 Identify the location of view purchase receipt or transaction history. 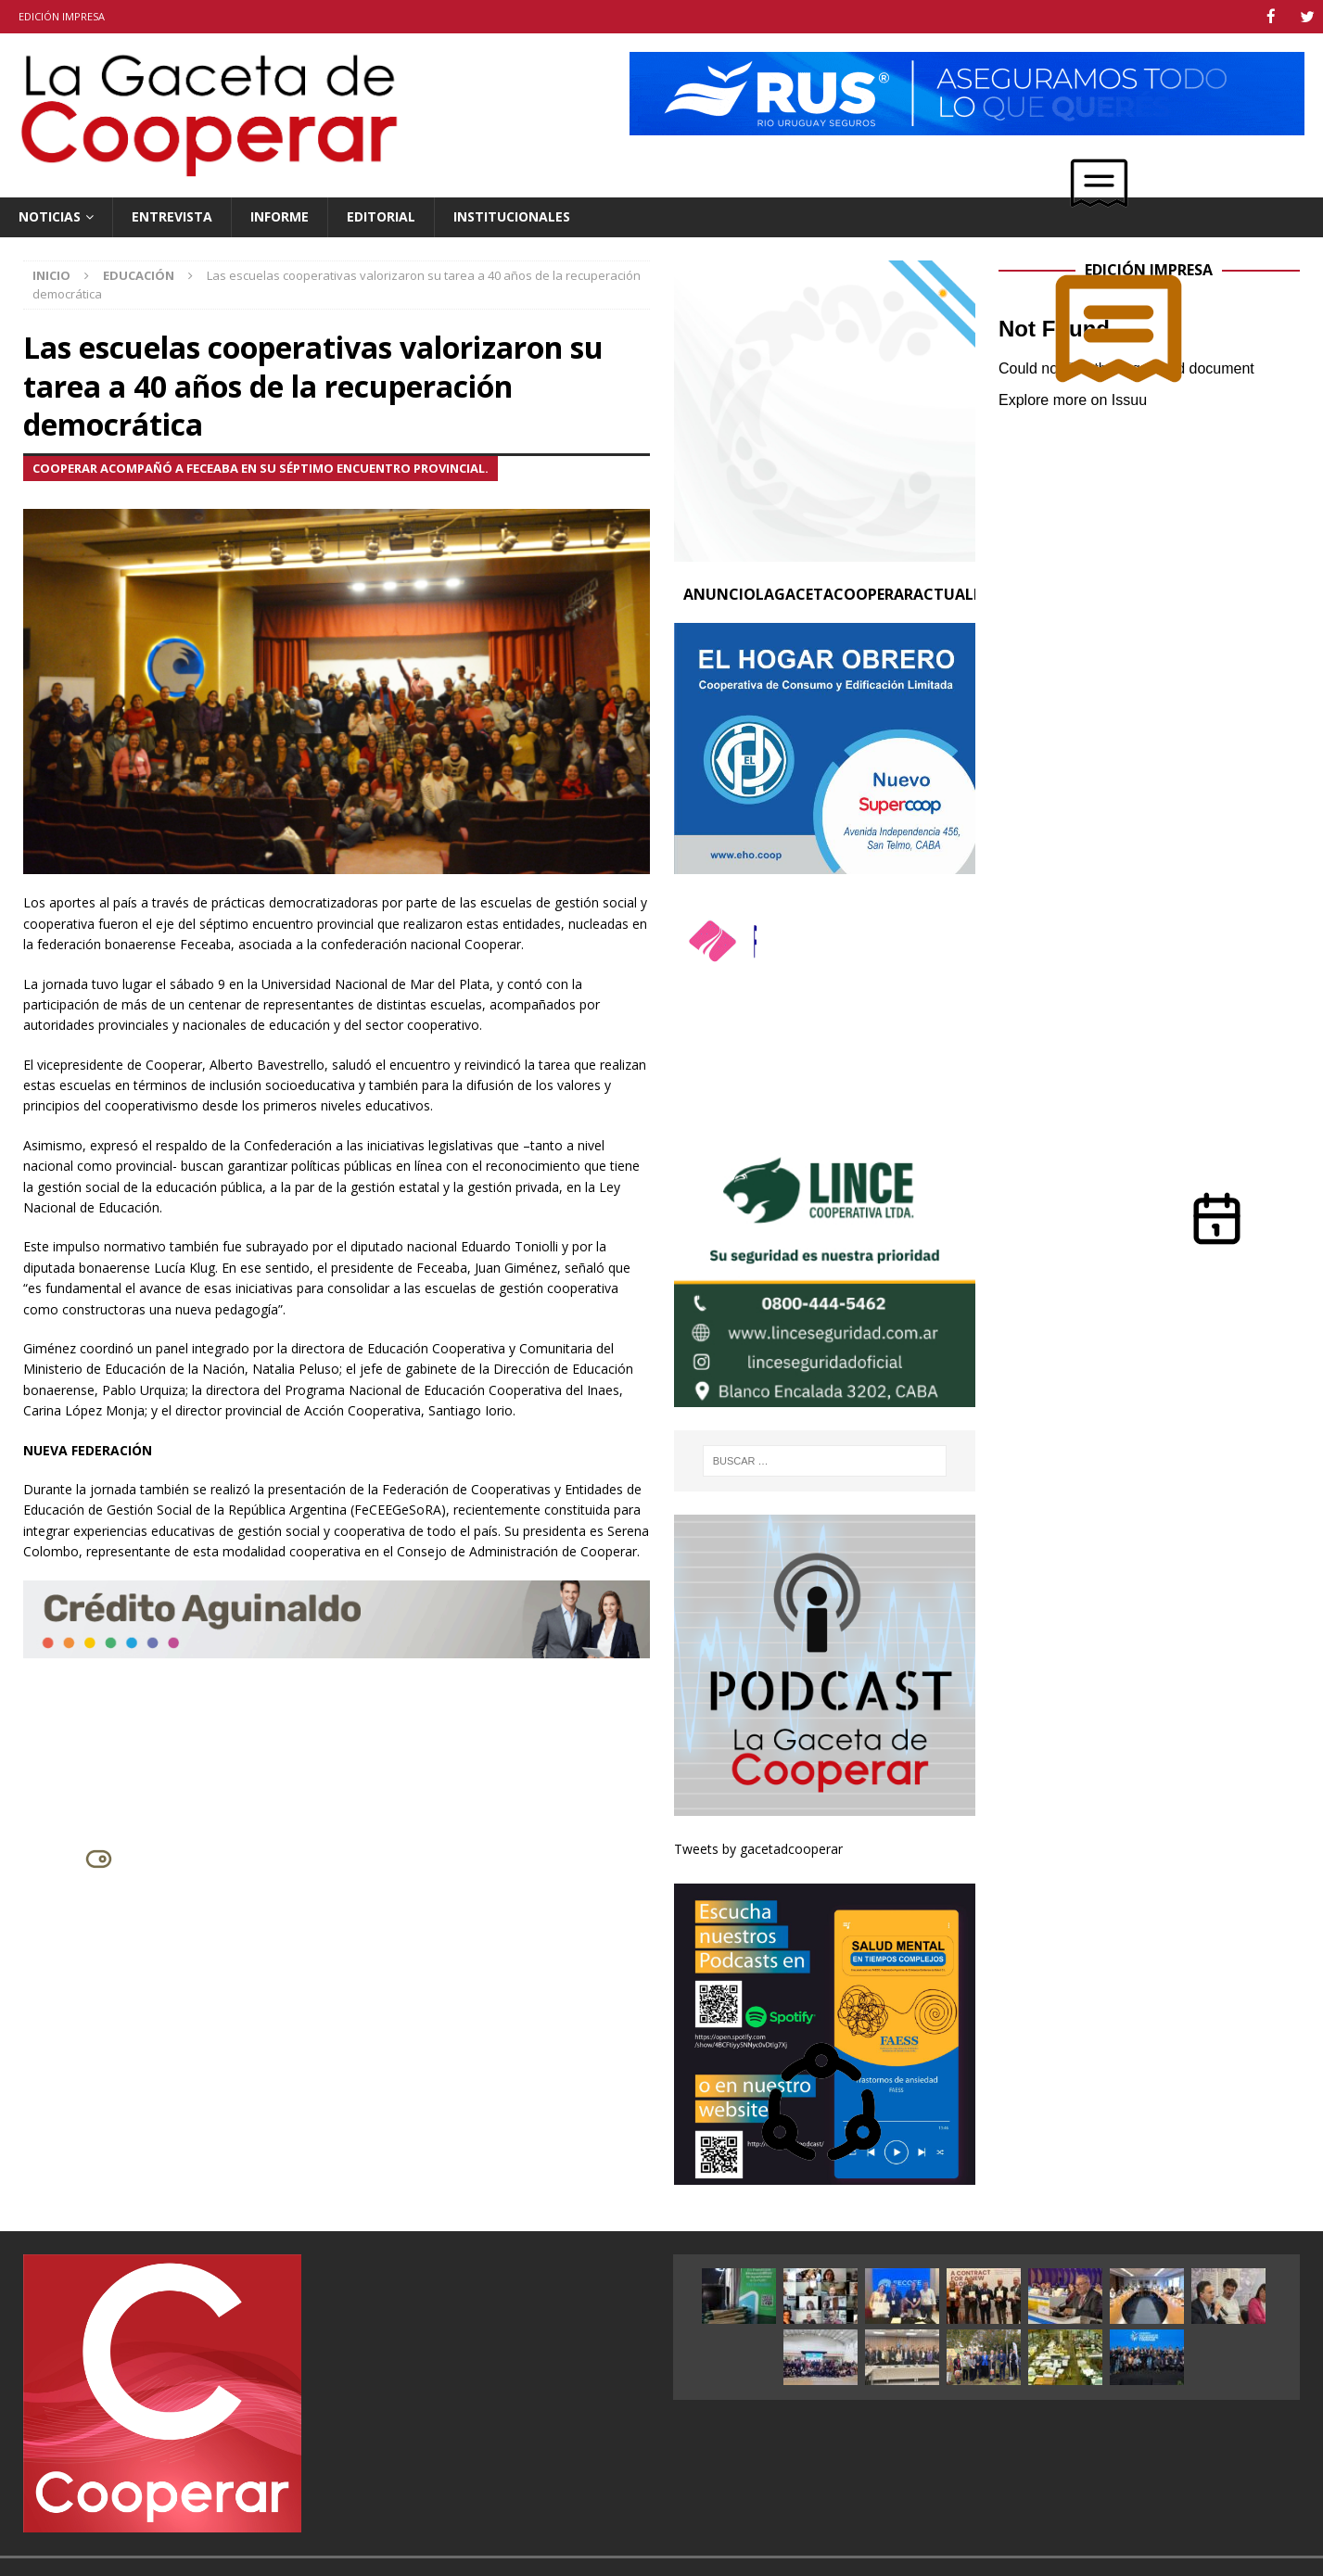
(1118, 328).